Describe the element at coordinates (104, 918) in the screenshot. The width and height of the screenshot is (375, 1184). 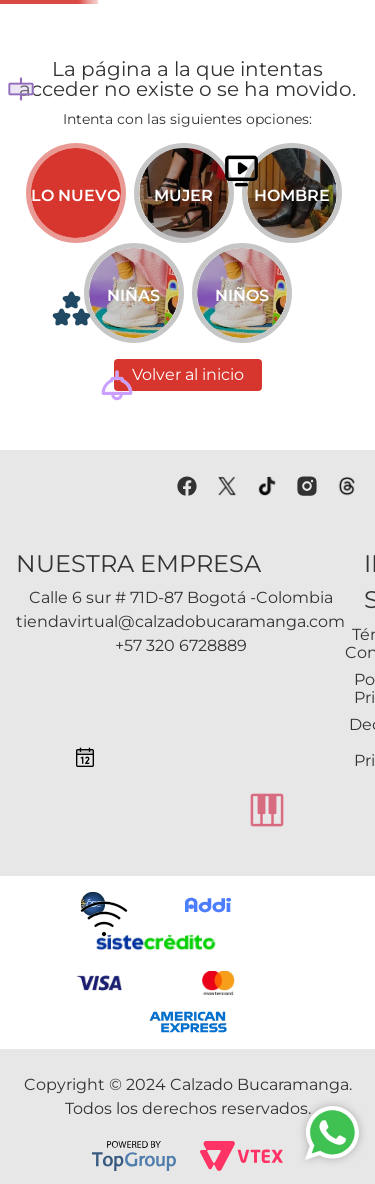
I see `strong wifi signal strength` at that location.